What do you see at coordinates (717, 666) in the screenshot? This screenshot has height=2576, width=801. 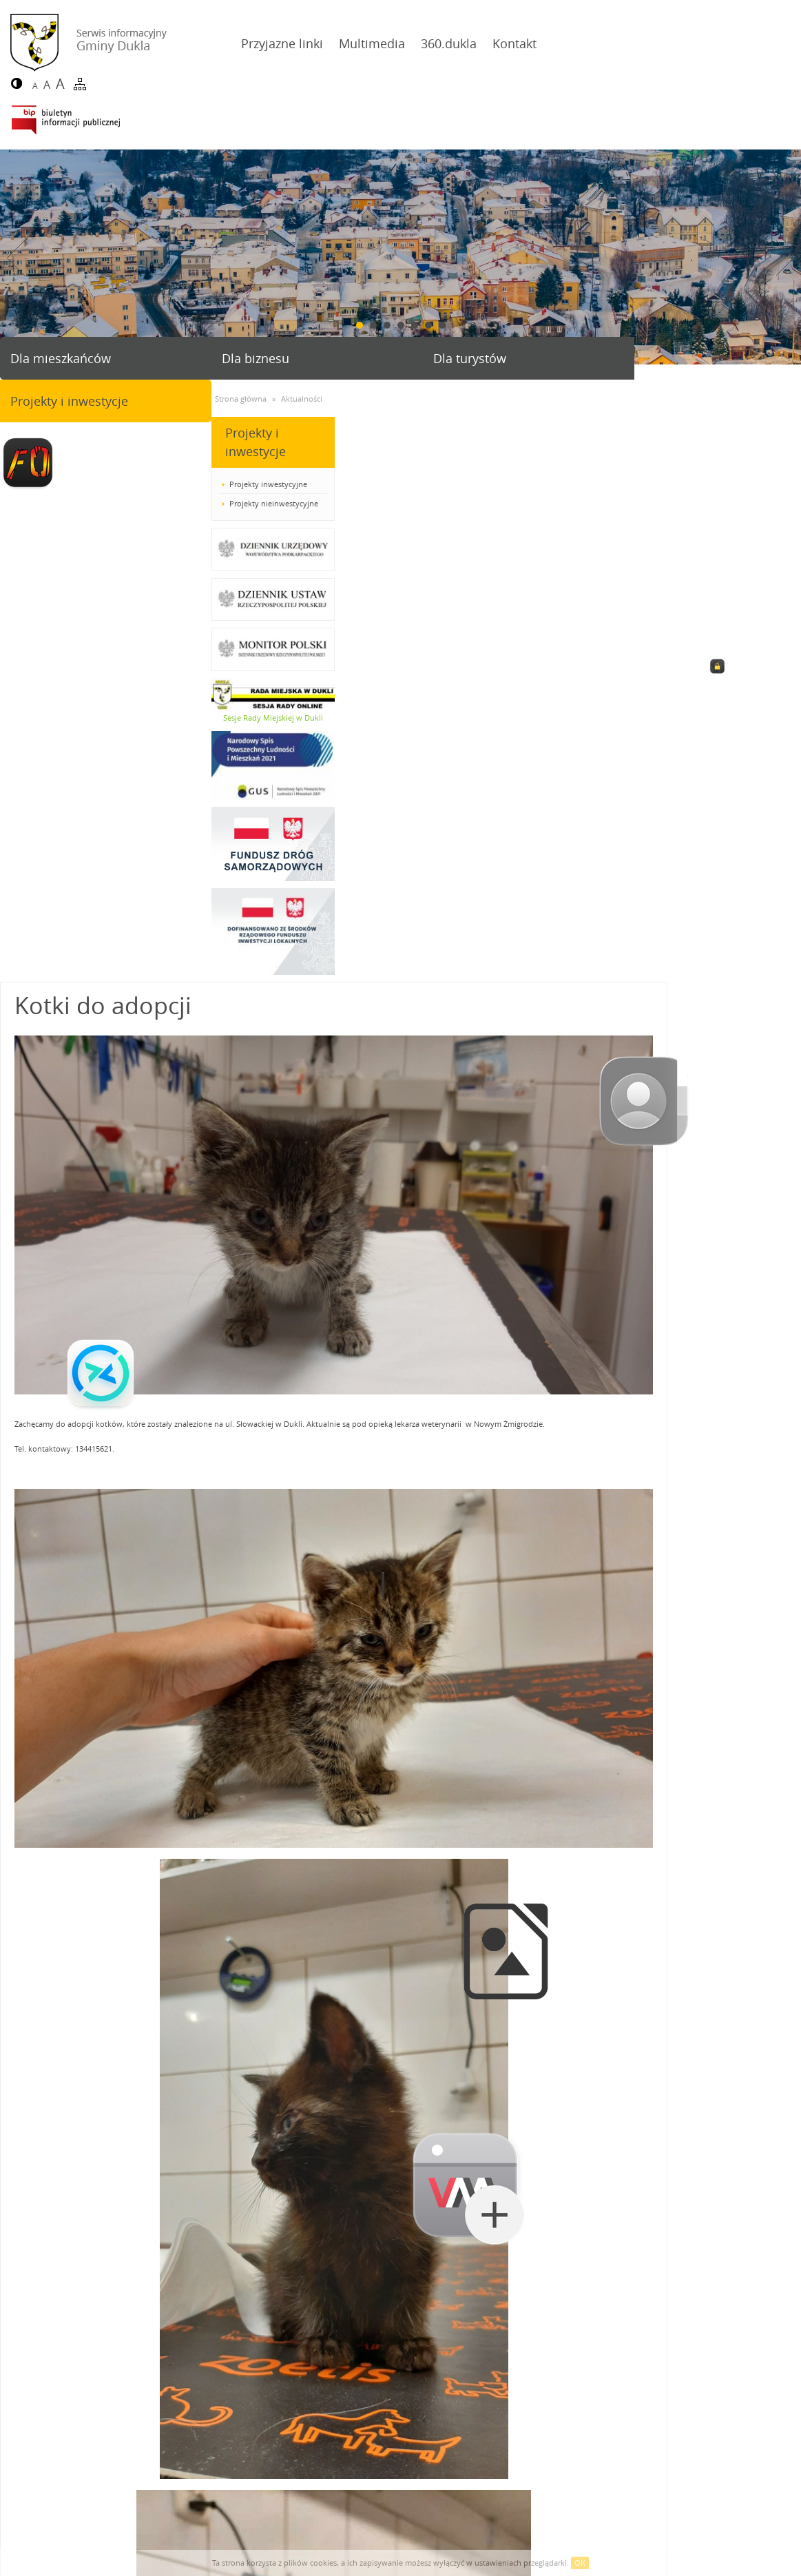 I see `access ssl/tls security settings for web browser` at bounding box center [717, 666].